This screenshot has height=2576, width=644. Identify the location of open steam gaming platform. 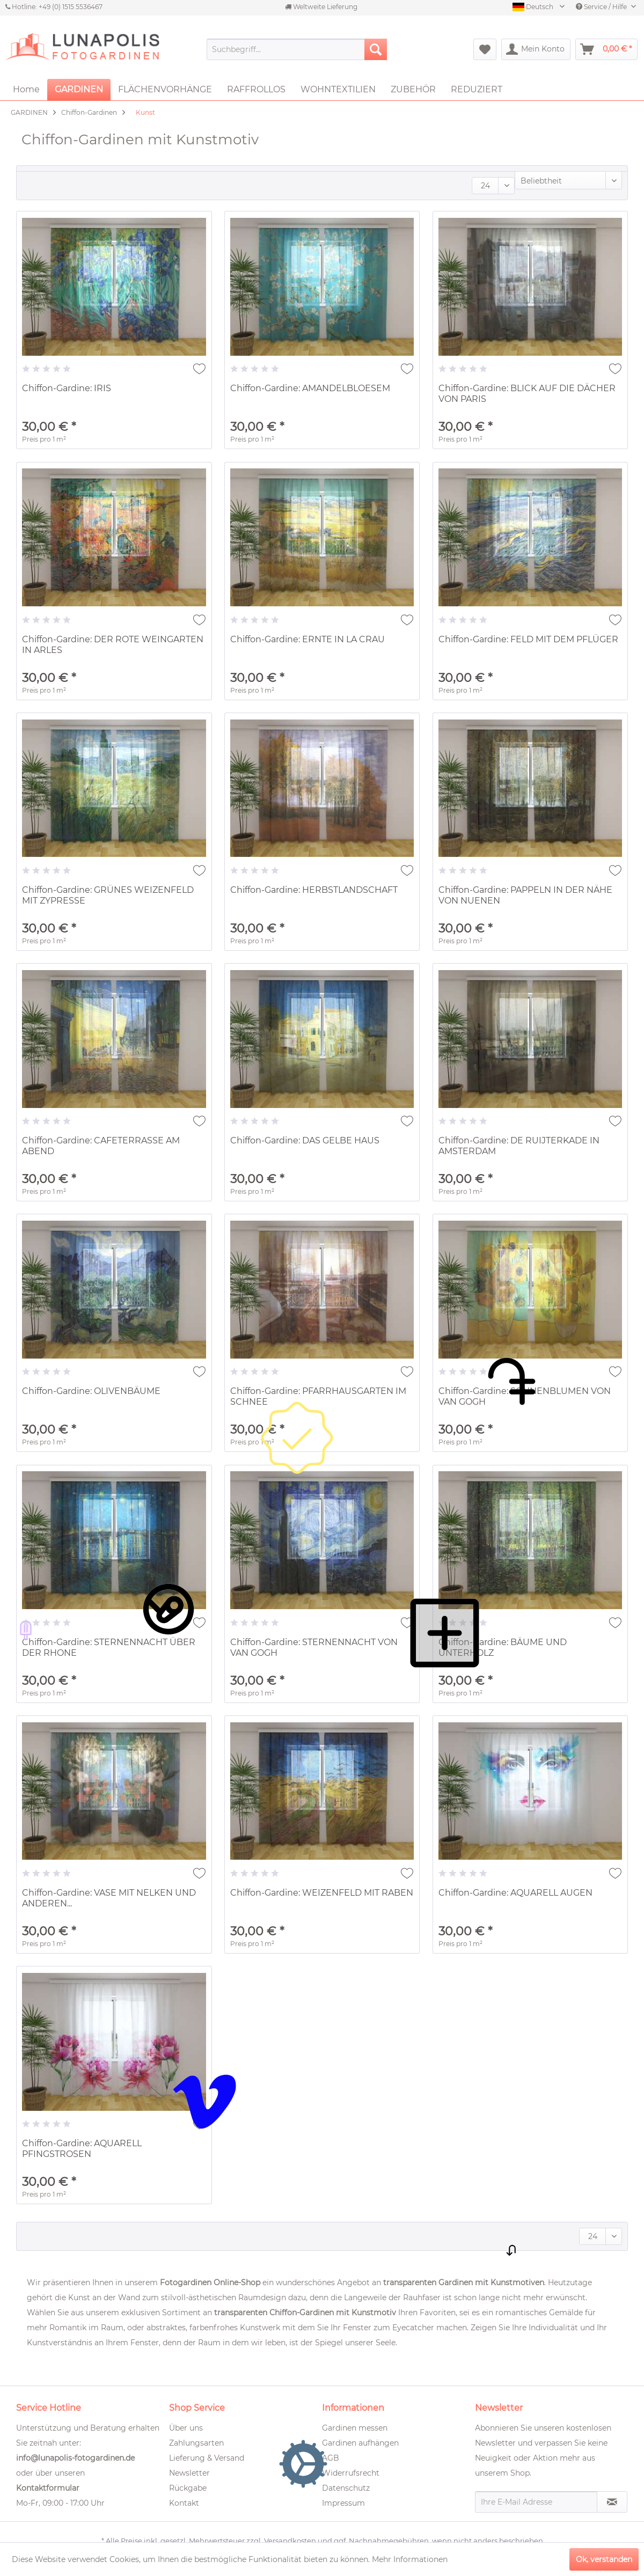
(169, 1609).